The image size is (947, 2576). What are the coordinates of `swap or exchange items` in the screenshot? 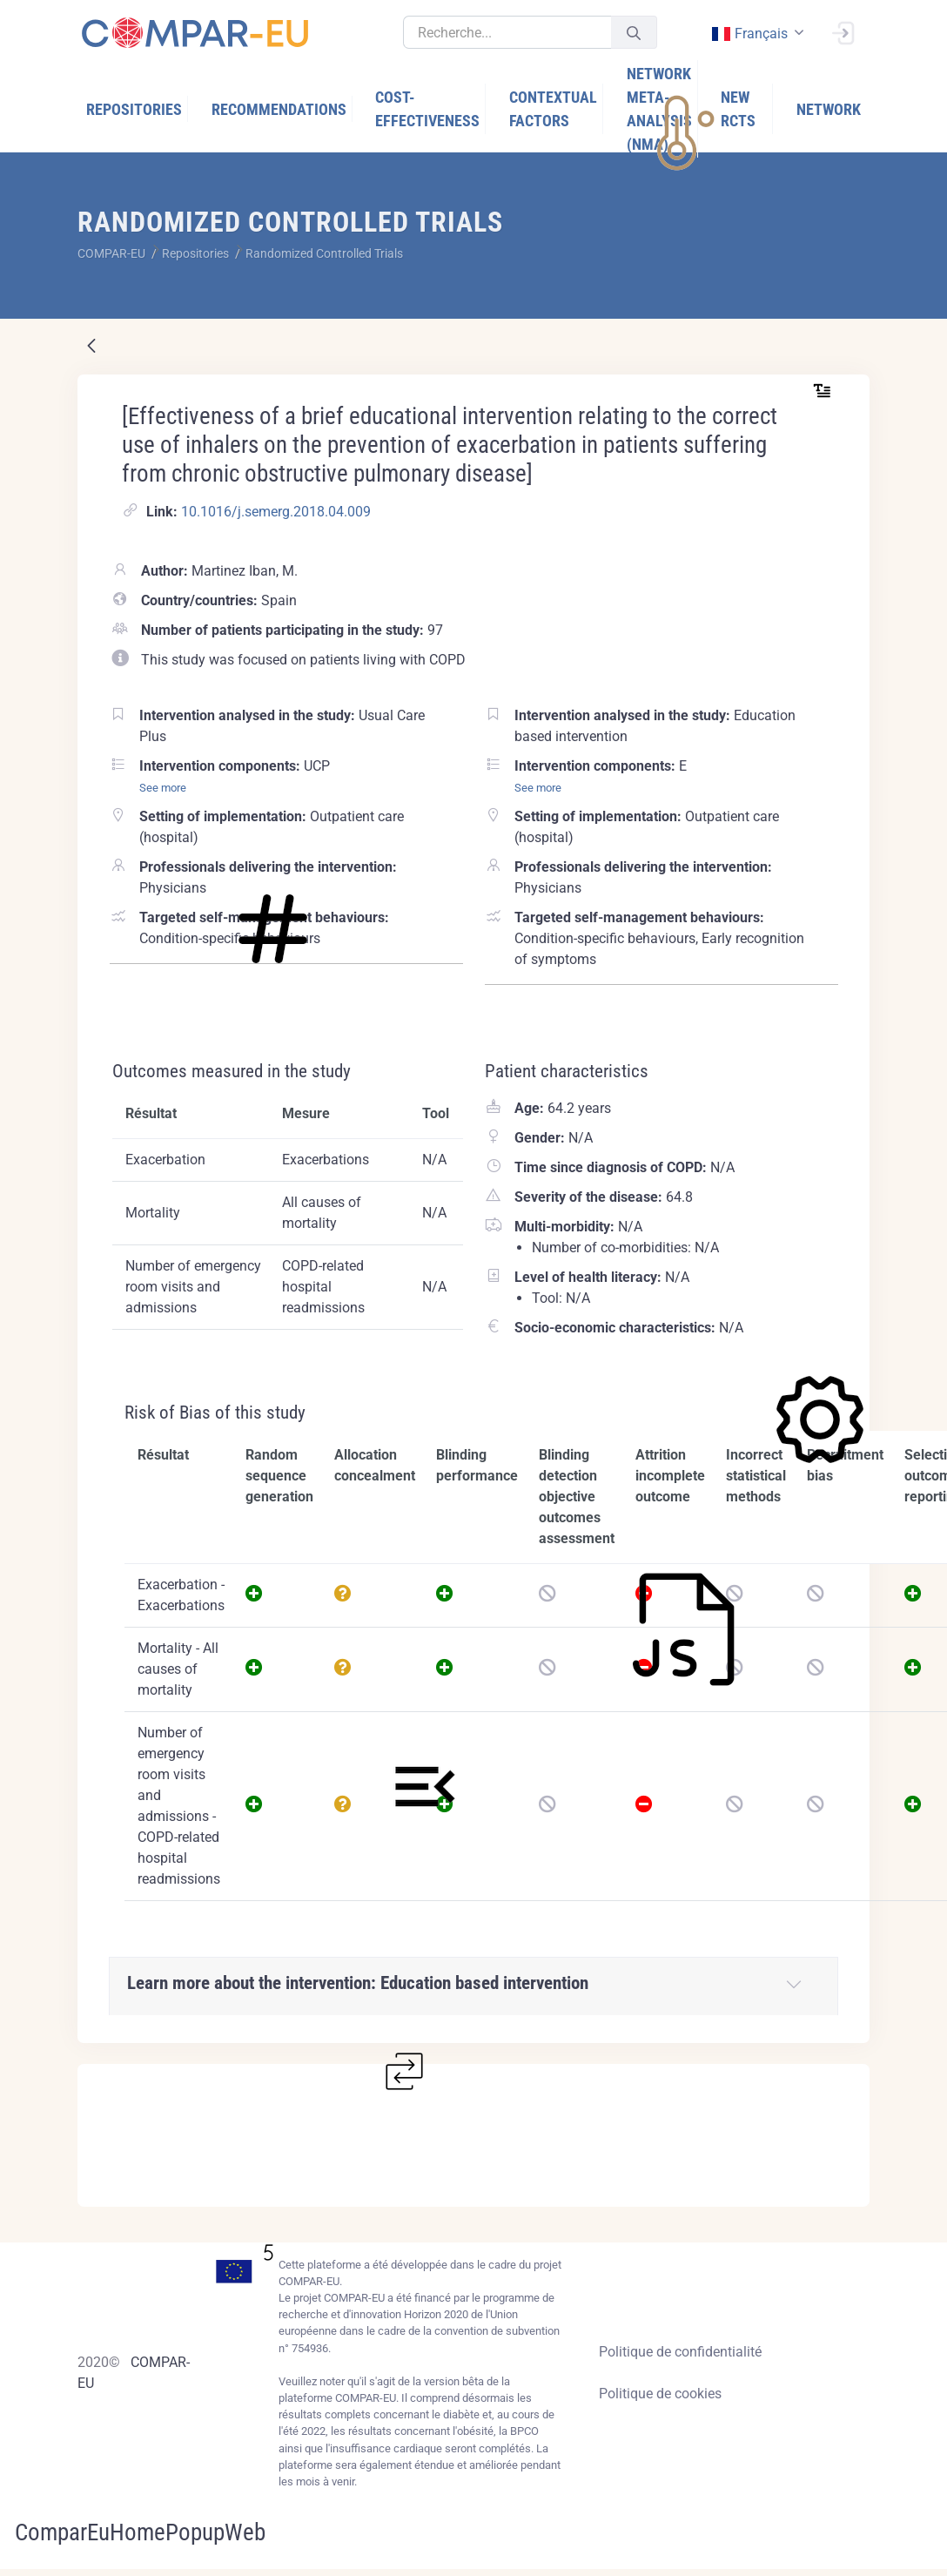 It's located at (404, 2071).